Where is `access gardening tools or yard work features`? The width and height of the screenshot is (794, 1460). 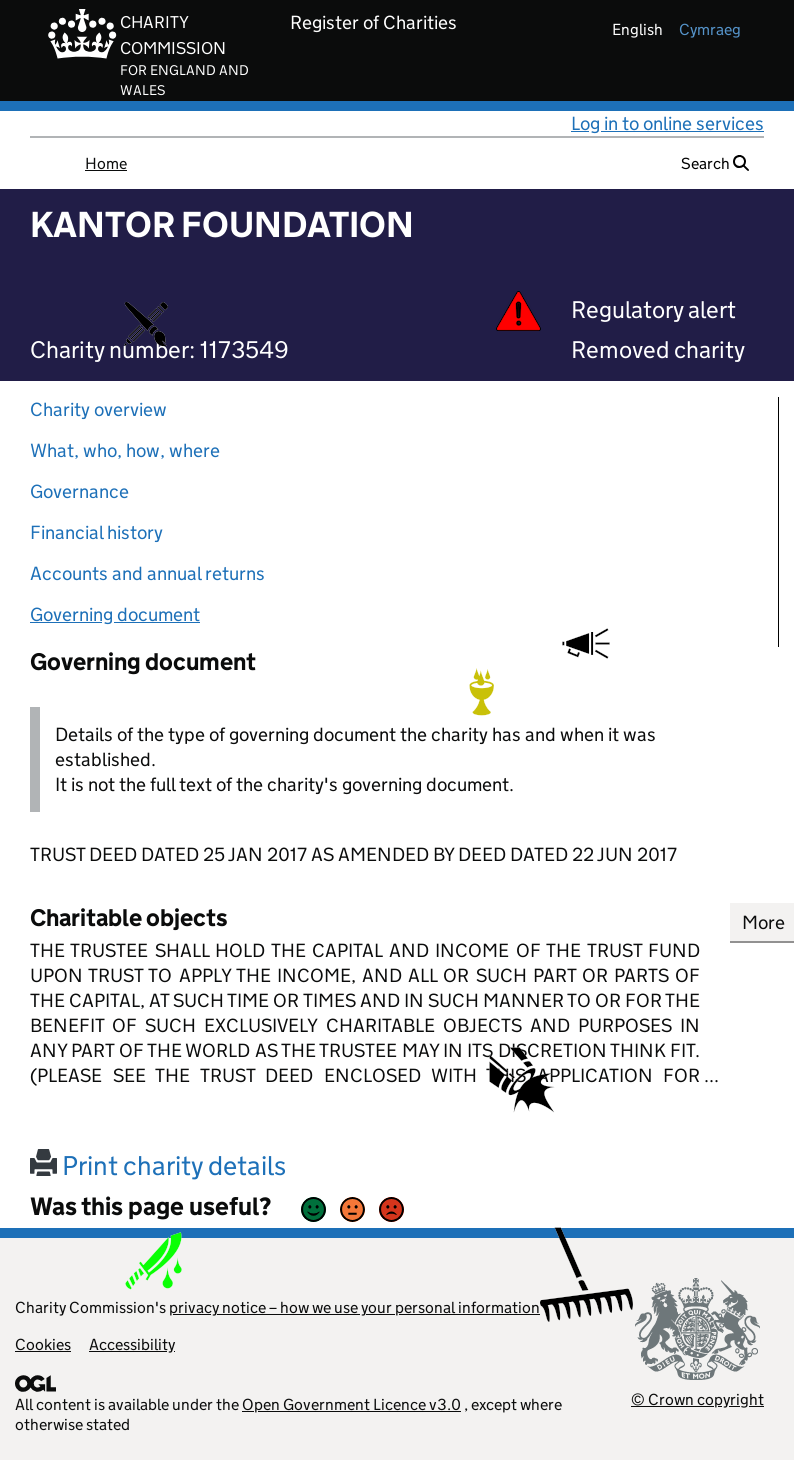 access gardening tools or yard work features is located at coordinates (587, 1275).